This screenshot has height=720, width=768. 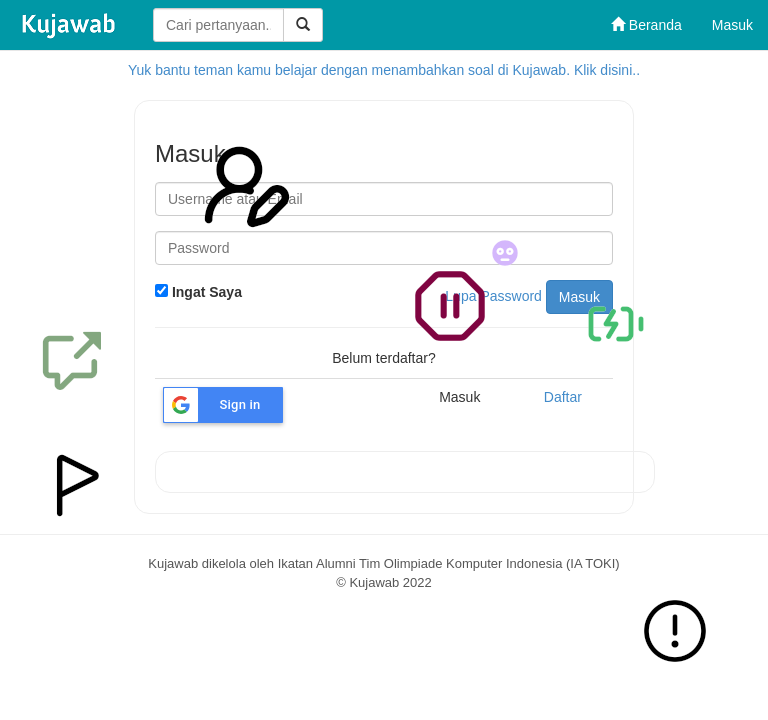 I want to click on flushed or surprised reaction emoji, so click(x=505, y=253).